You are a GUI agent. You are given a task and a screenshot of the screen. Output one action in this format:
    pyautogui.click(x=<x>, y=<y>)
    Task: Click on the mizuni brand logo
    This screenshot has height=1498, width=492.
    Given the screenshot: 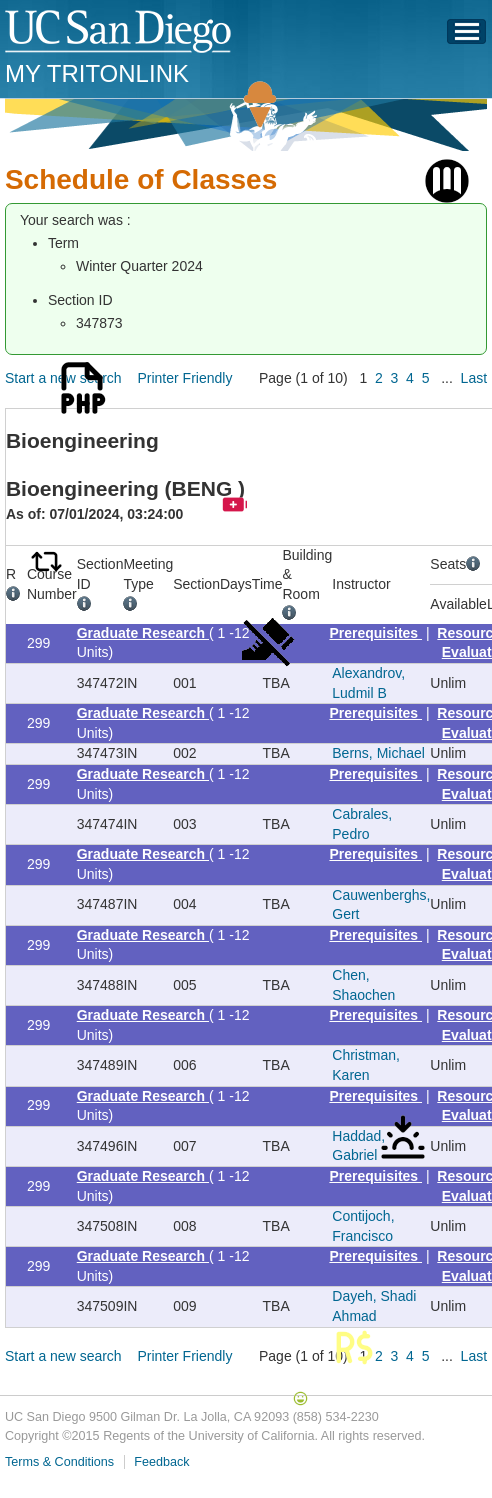 What is the action you would take?
    pyautogui.click(x=447, y=181)
    